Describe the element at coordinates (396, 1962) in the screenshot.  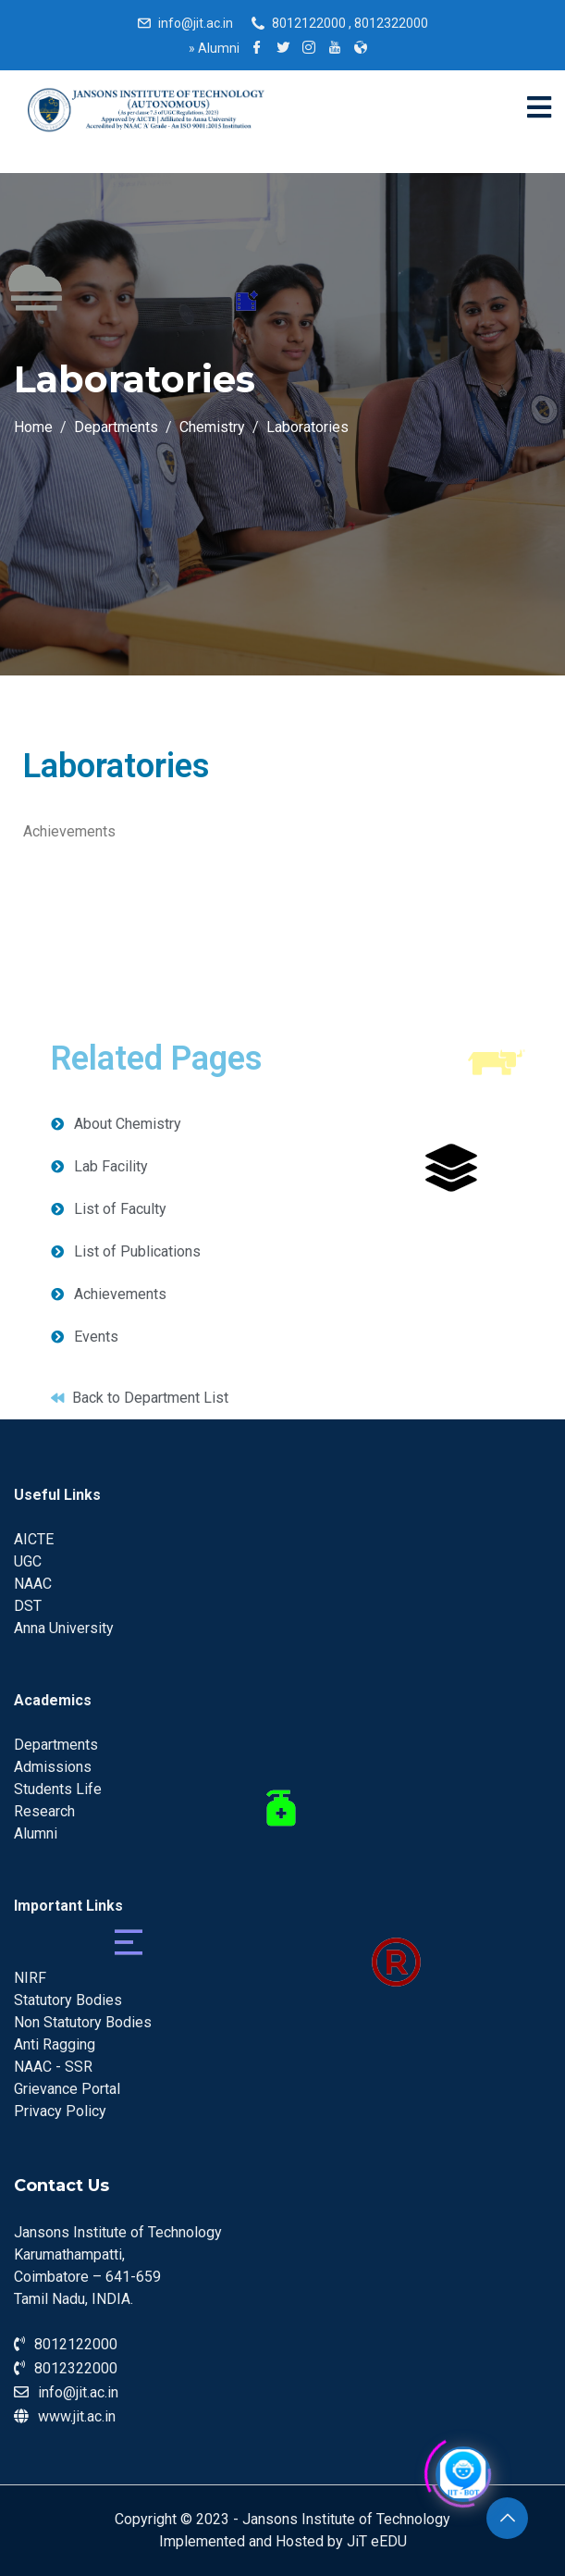
I see `indicates a registered trademark` at that location.